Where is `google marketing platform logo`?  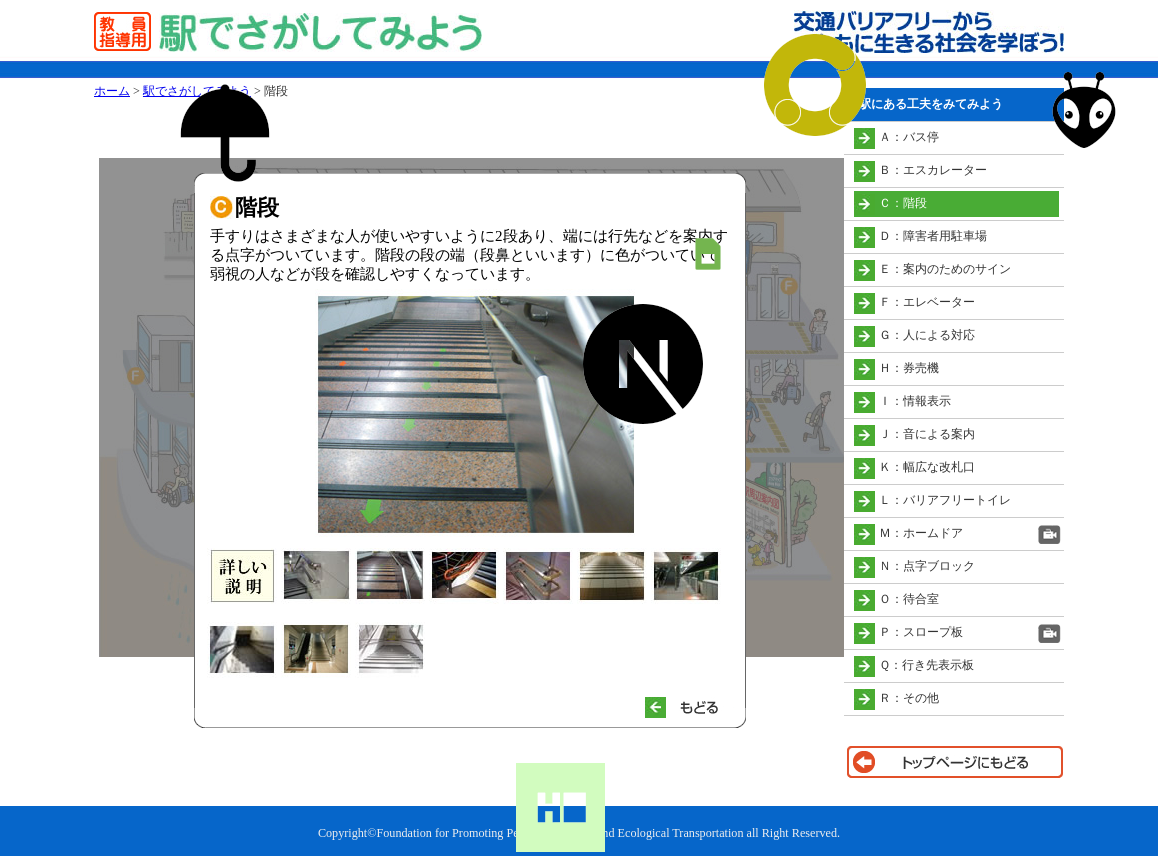
google marketing platform logo is located at coordinates (815, 85).